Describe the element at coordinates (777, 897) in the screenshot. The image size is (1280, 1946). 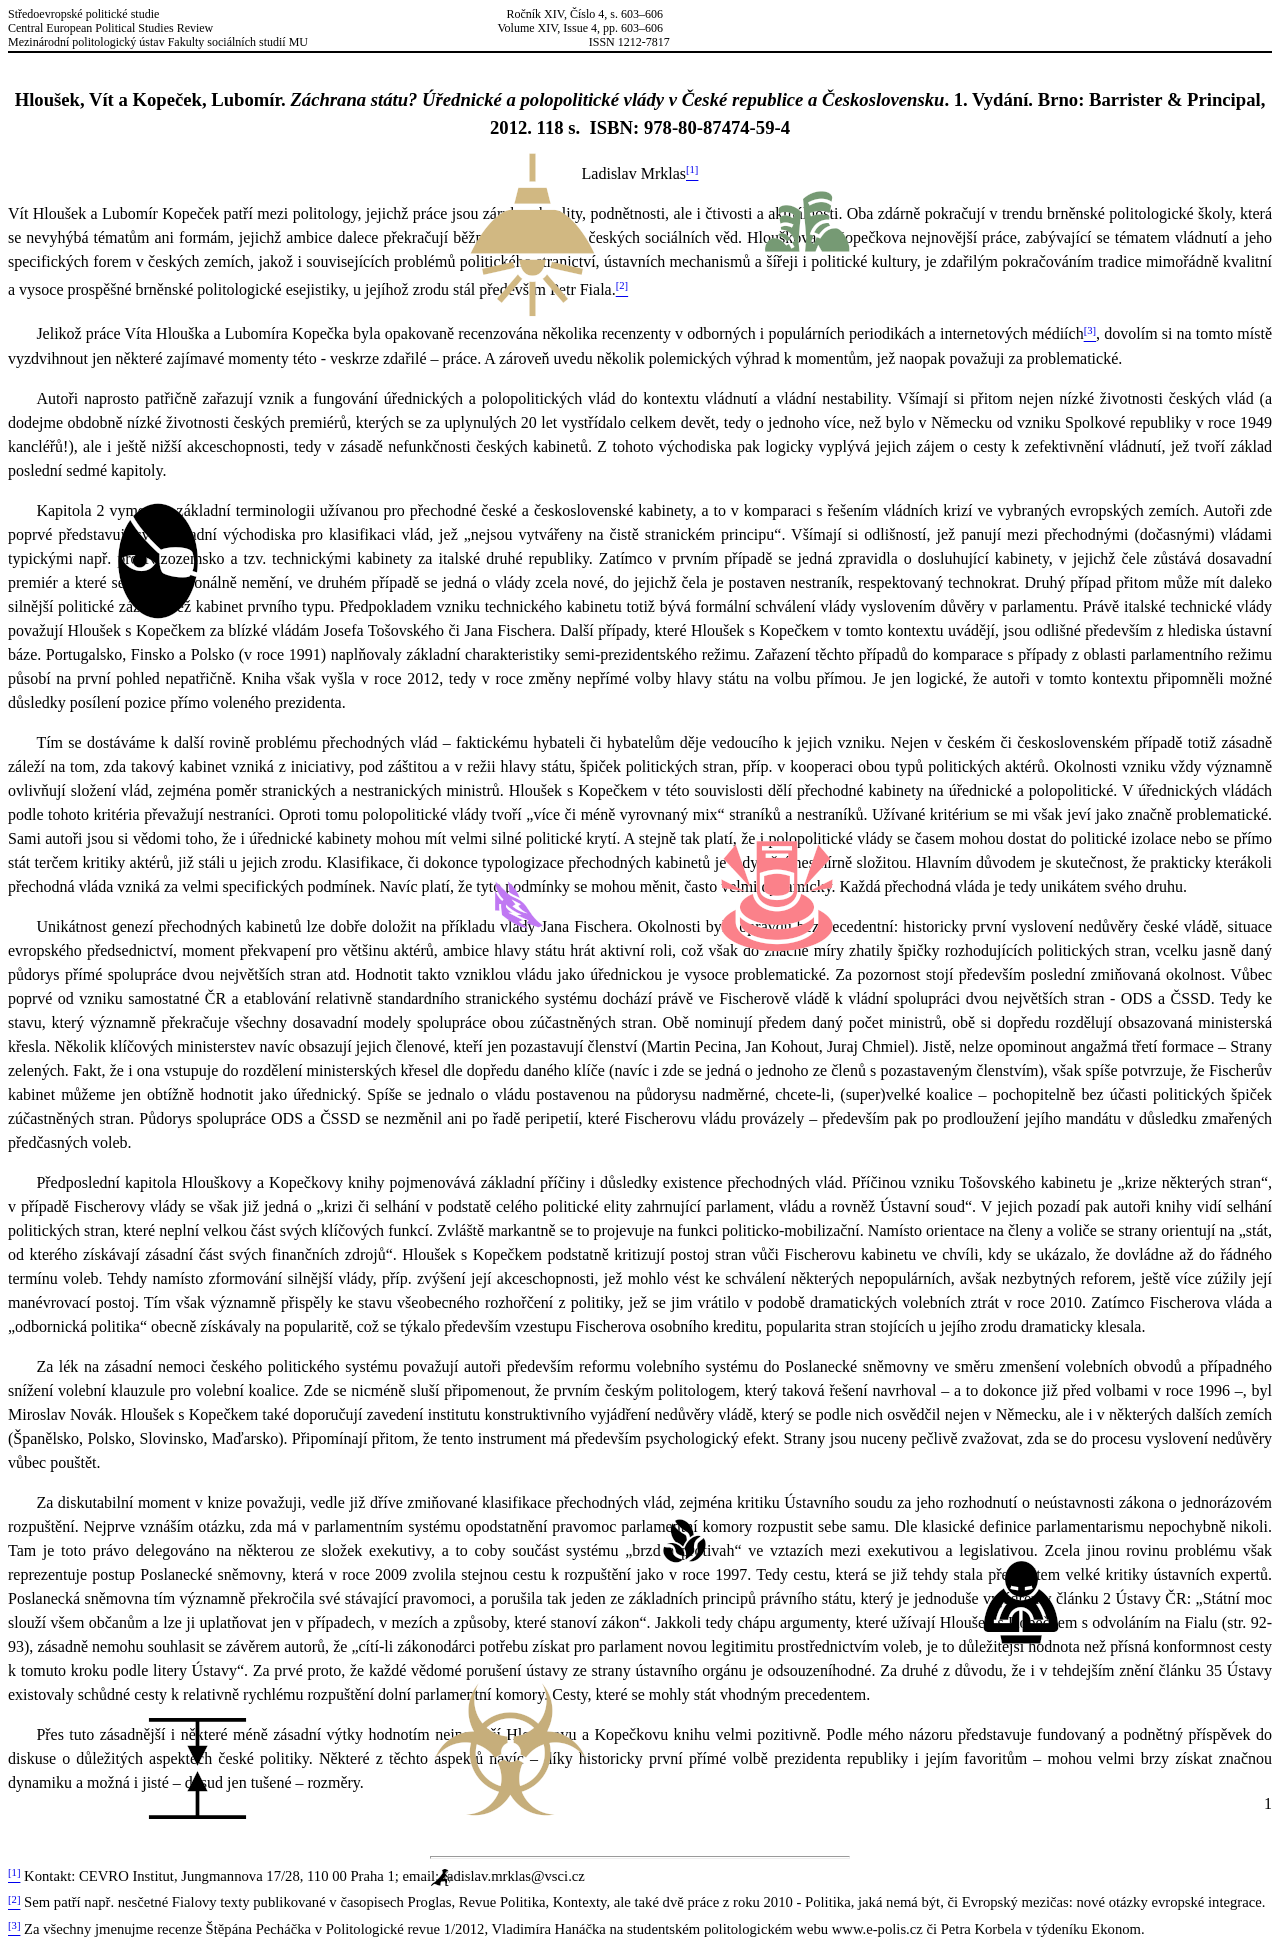
I see `tap to confirm or activate` at that location.